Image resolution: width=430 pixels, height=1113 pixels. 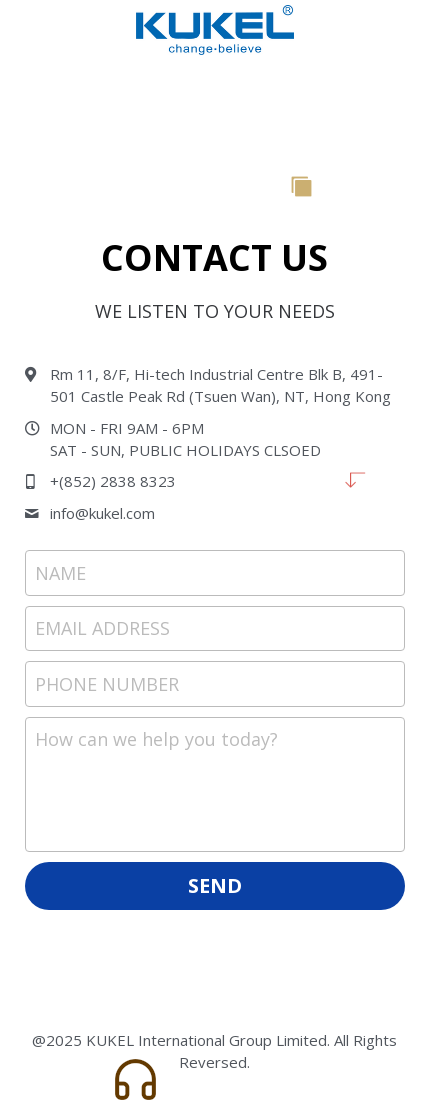 What do you see at coordinates (135, 1079) in the screenshot?
I see `listen to audio or music` at bounding box center [135, 1079].